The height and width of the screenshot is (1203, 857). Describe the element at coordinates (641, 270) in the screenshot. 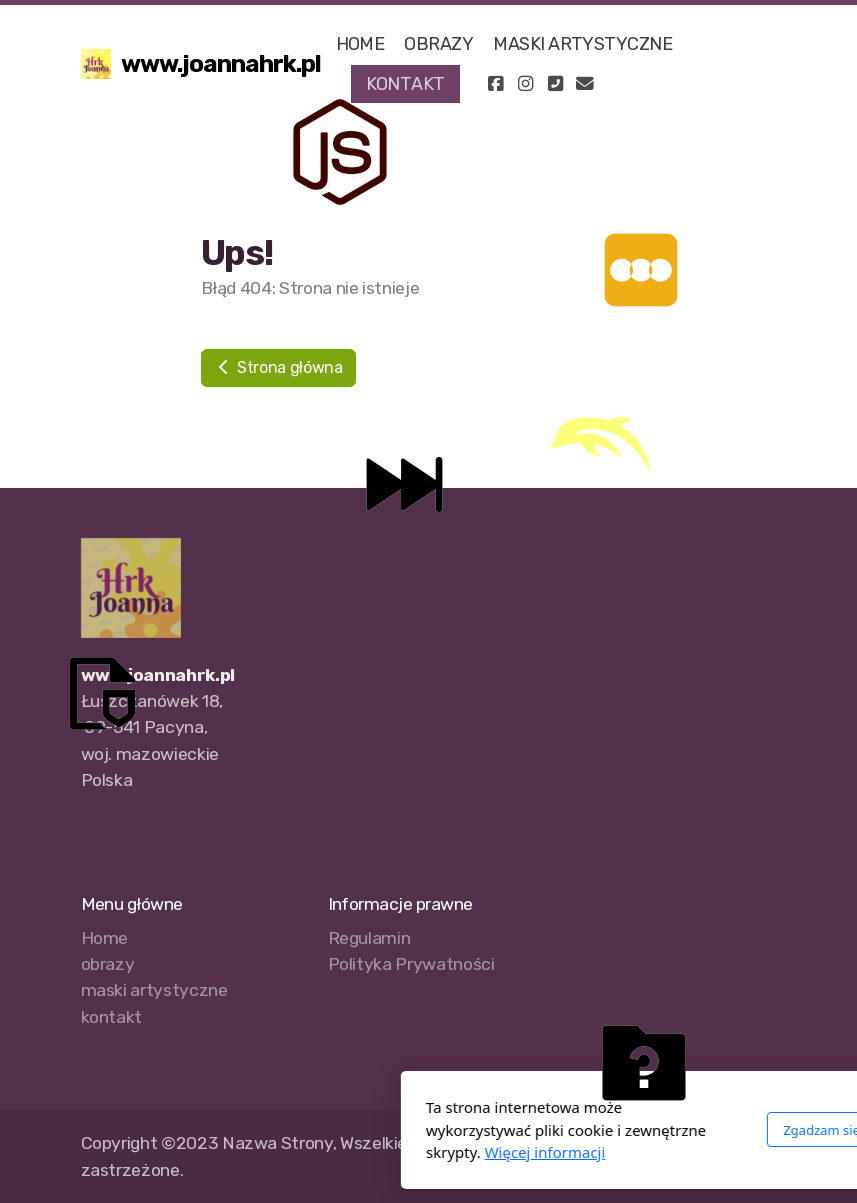

I see `open the Letterboxd app` at that location.